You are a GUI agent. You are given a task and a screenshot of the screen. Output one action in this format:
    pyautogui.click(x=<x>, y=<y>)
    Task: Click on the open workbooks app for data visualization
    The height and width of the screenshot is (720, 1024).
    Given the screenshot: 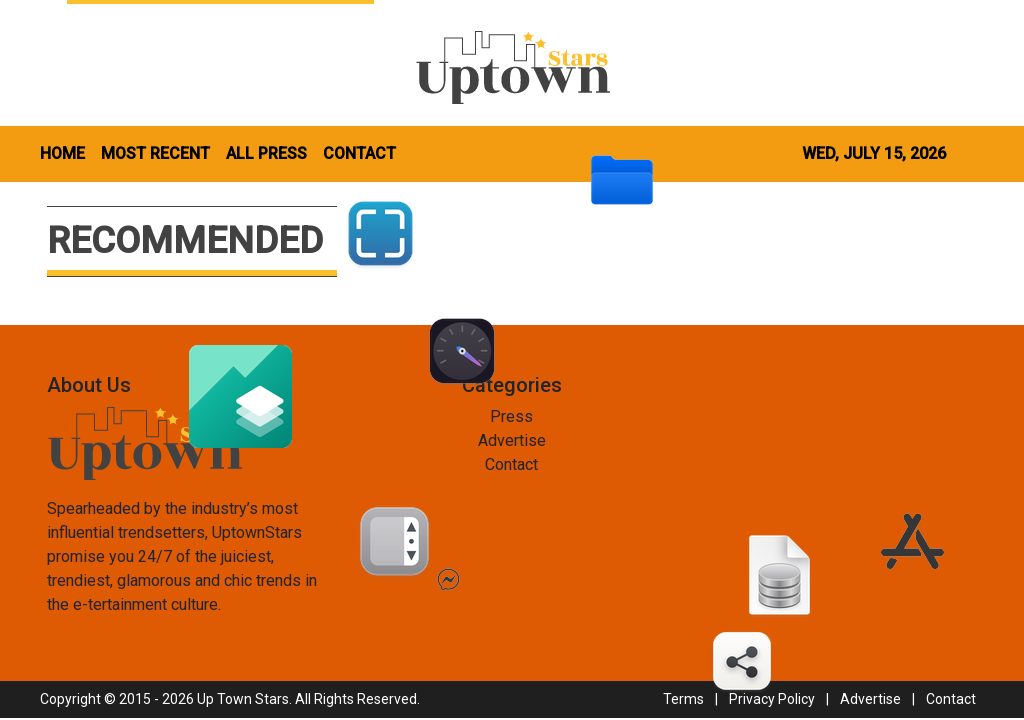 What is the action you would take?
    pyautogui.click(x=240, y=396)
    